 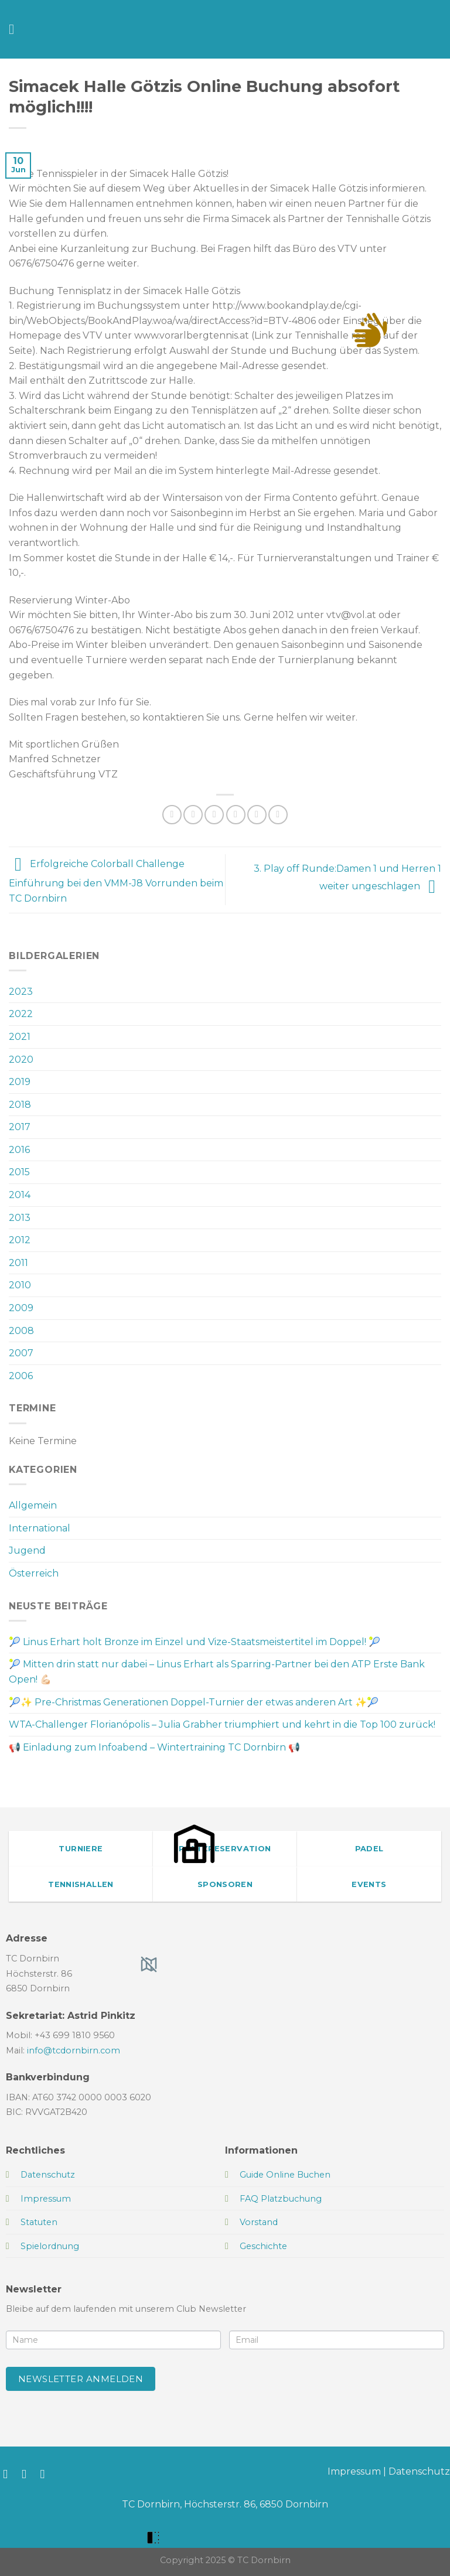 I want to click on map view is currently disabled, so click(x=149, y=1964).